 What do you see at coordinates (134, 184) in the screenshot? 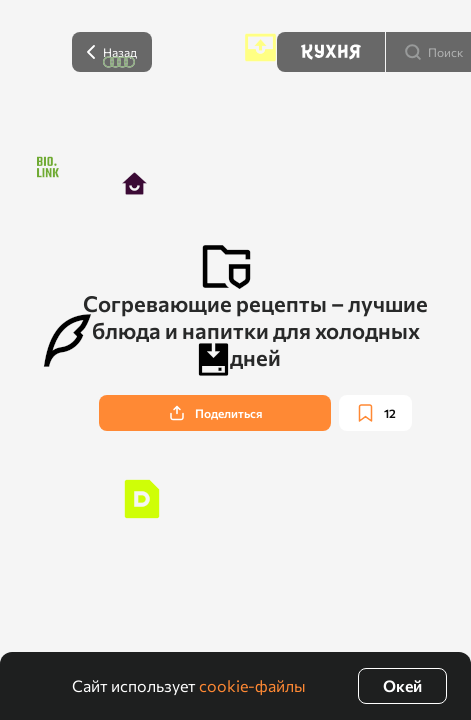
I see `go to home screen` at bounding box center [134, 184].